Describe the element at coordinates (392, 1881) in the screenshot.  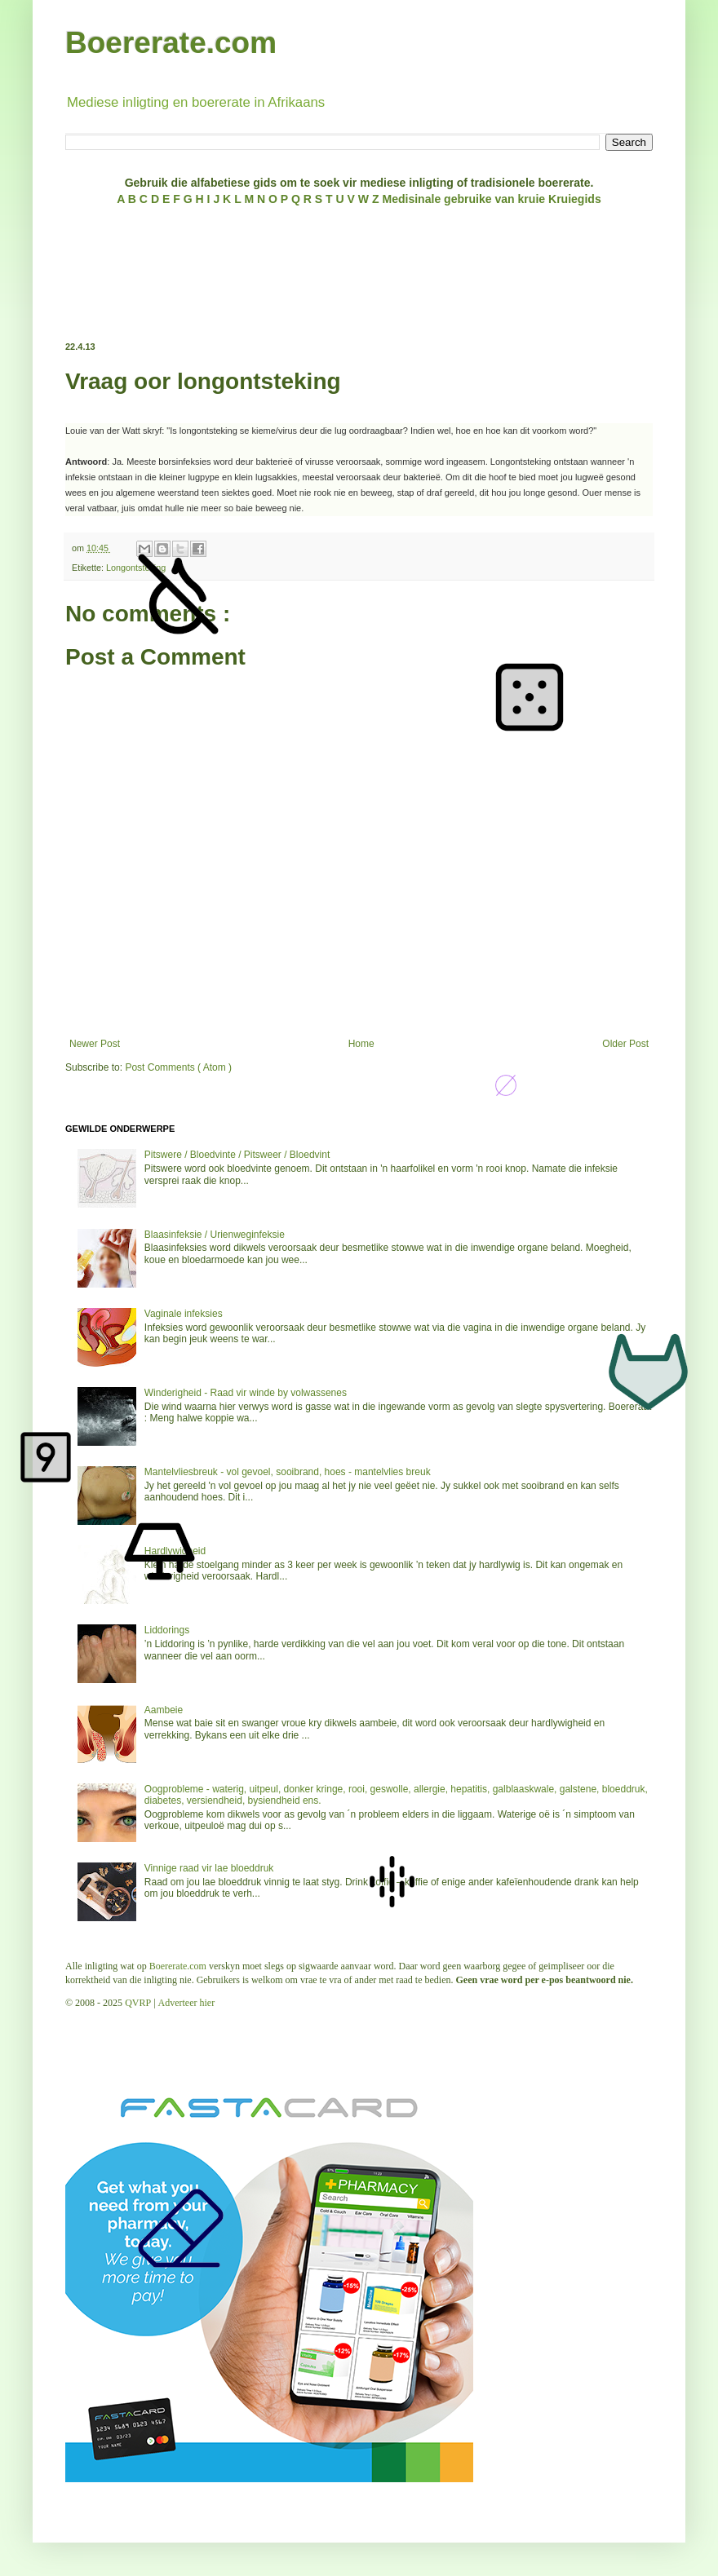
I see `open google podcasts app` at that location.